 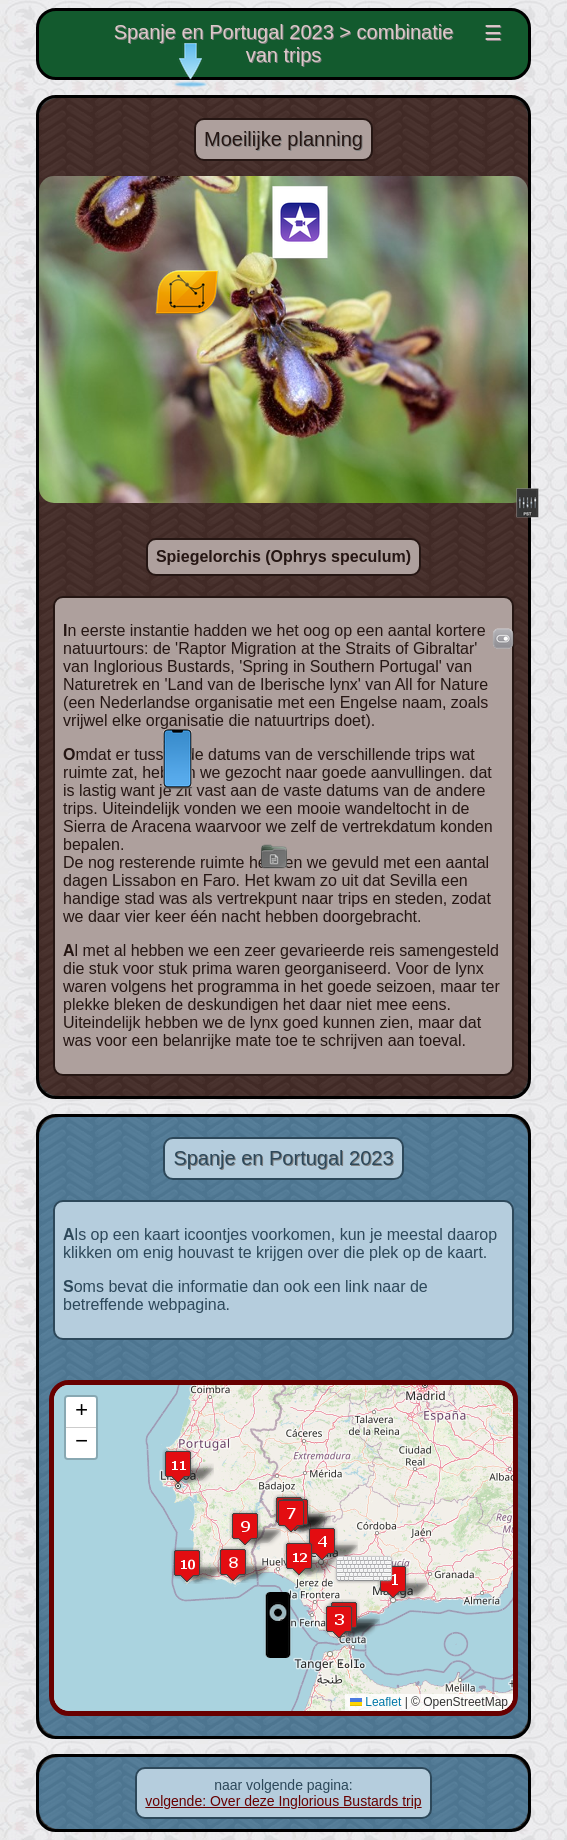 I want to click on open your documents folder, so click(x=274, y=856).